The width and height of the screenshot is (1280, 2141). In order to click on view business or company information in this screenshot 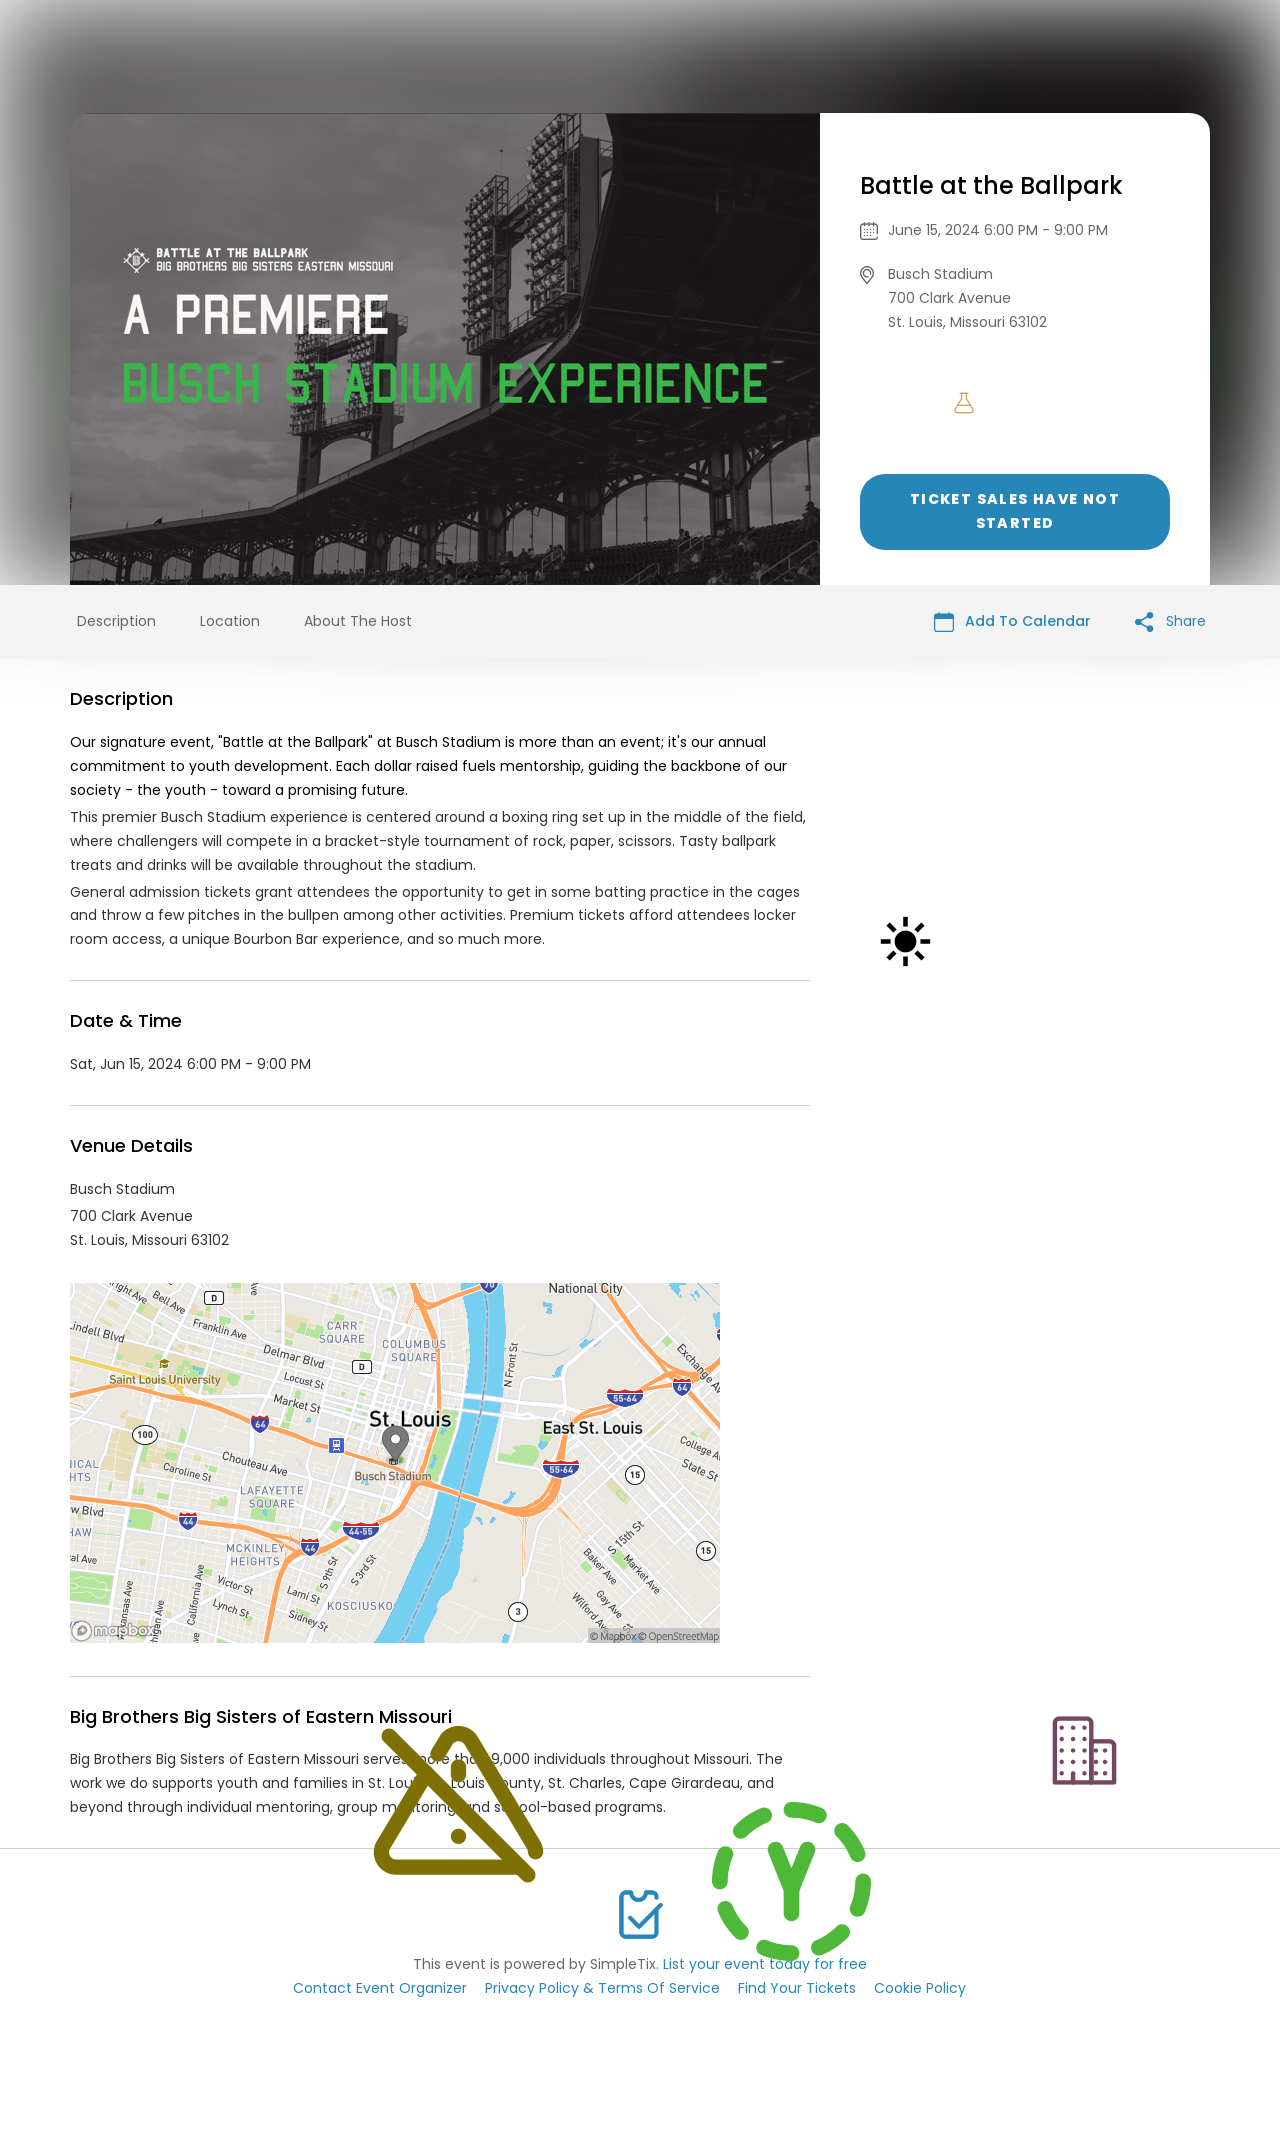, I will do `click(1084, 1750)`.